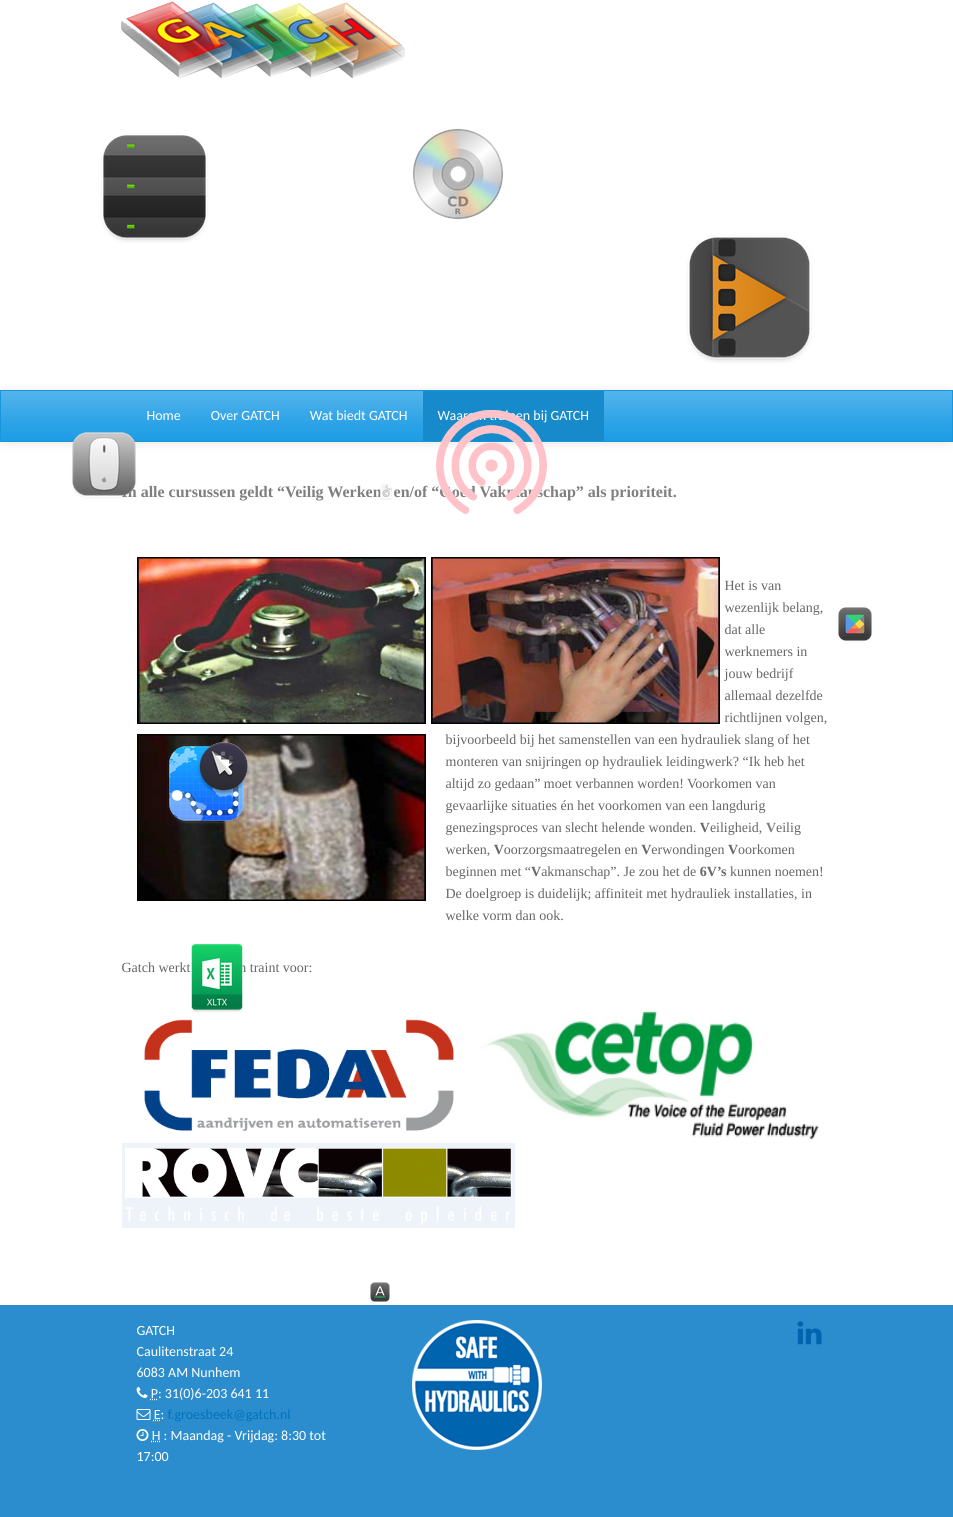 This screenshot has width=953, height=1517. What do you see at coordinates (749, 297) in the screenshot?
I see `open blackmagic raw player app` at bounding box center [749, 297].